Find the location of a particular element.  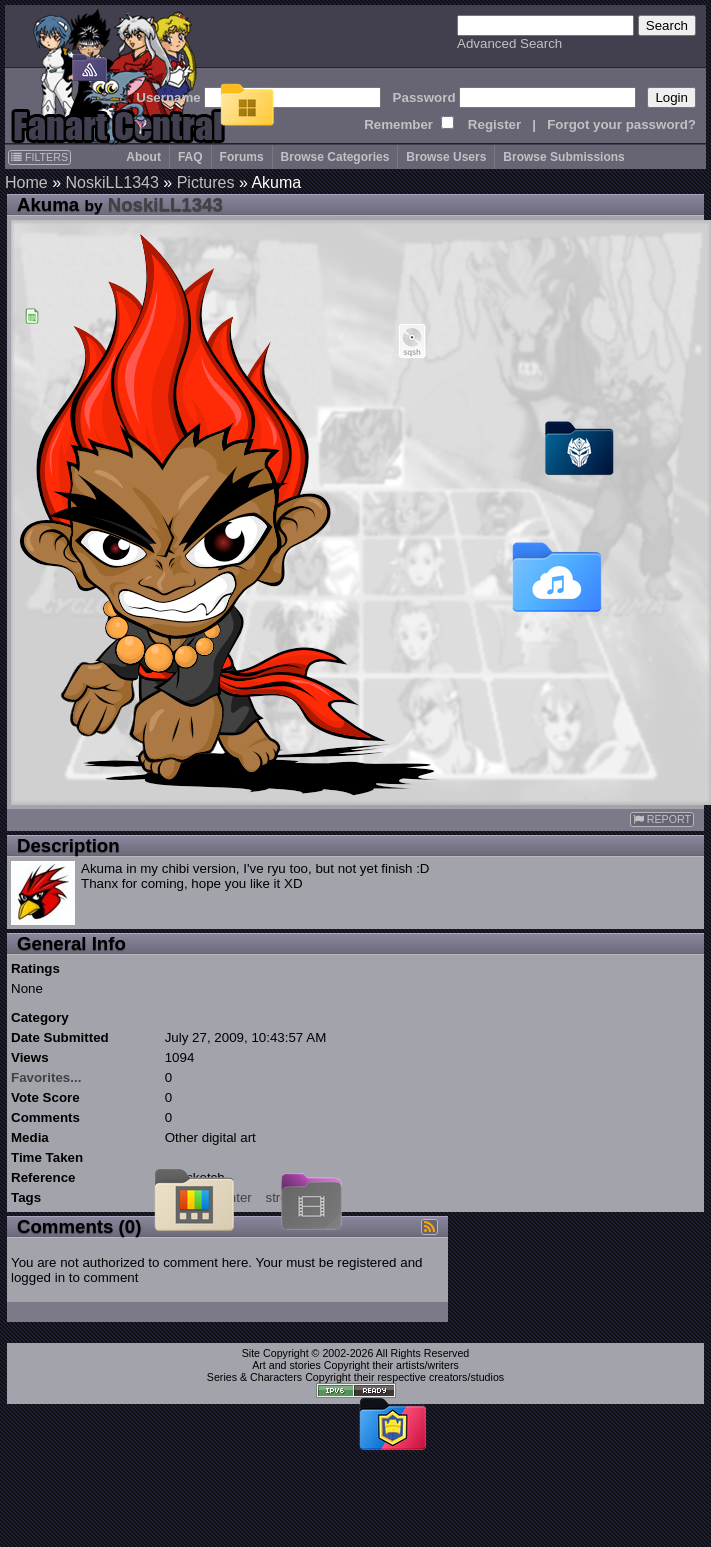

open a spreadsheet file is located at coordinates (32, 316).